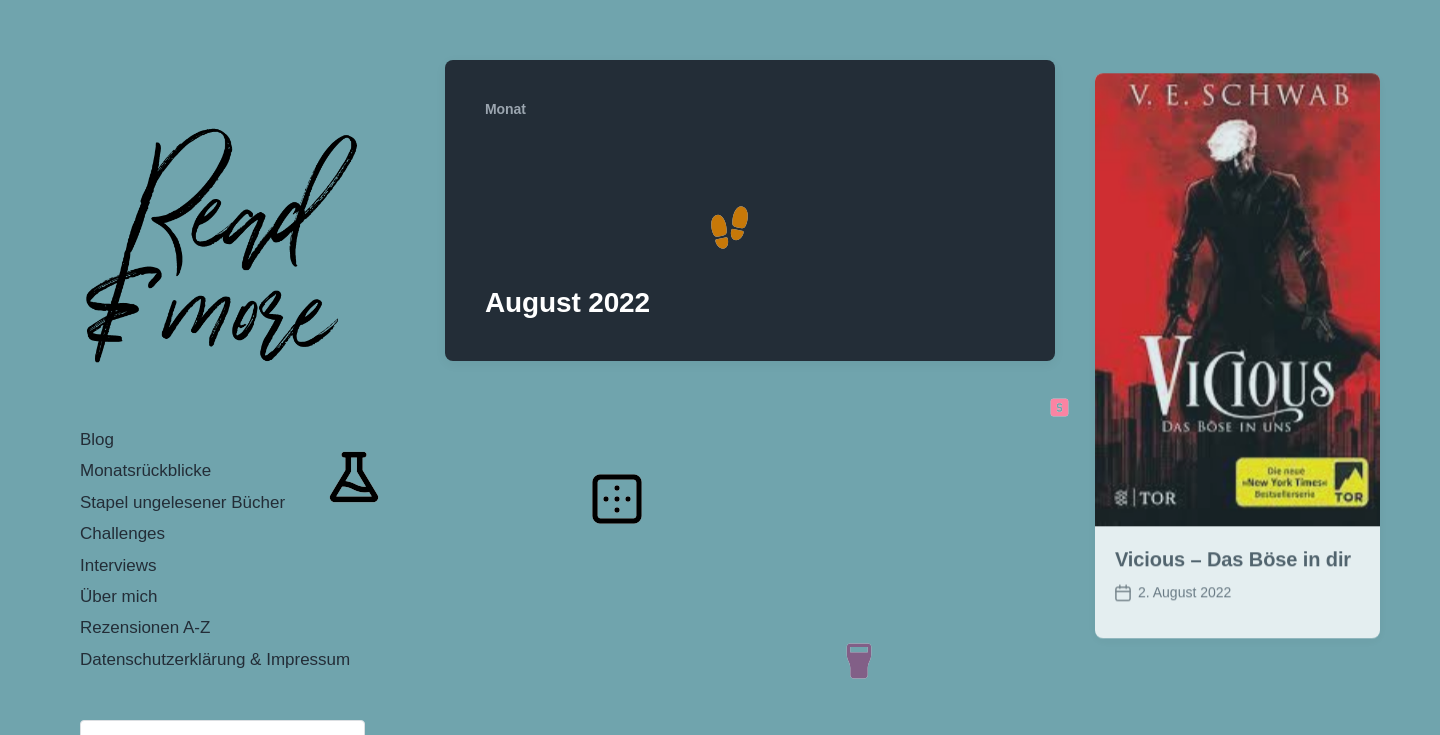  Describe the element at coordinates (1059, 407) in the screenshot. I see `indicates a section or item labeled "S"` at that location.